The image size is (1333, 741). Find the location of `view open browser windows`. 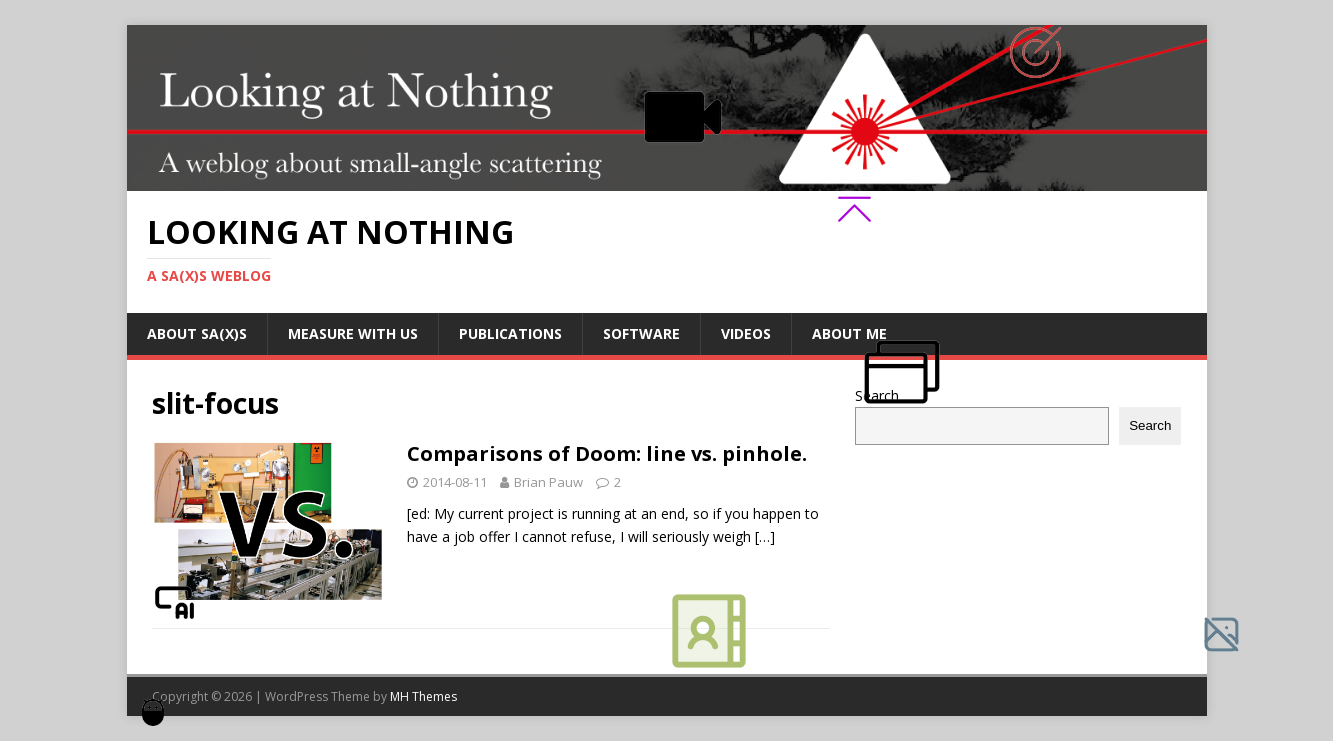

view open browser windows is located at coordinates (902, 372).